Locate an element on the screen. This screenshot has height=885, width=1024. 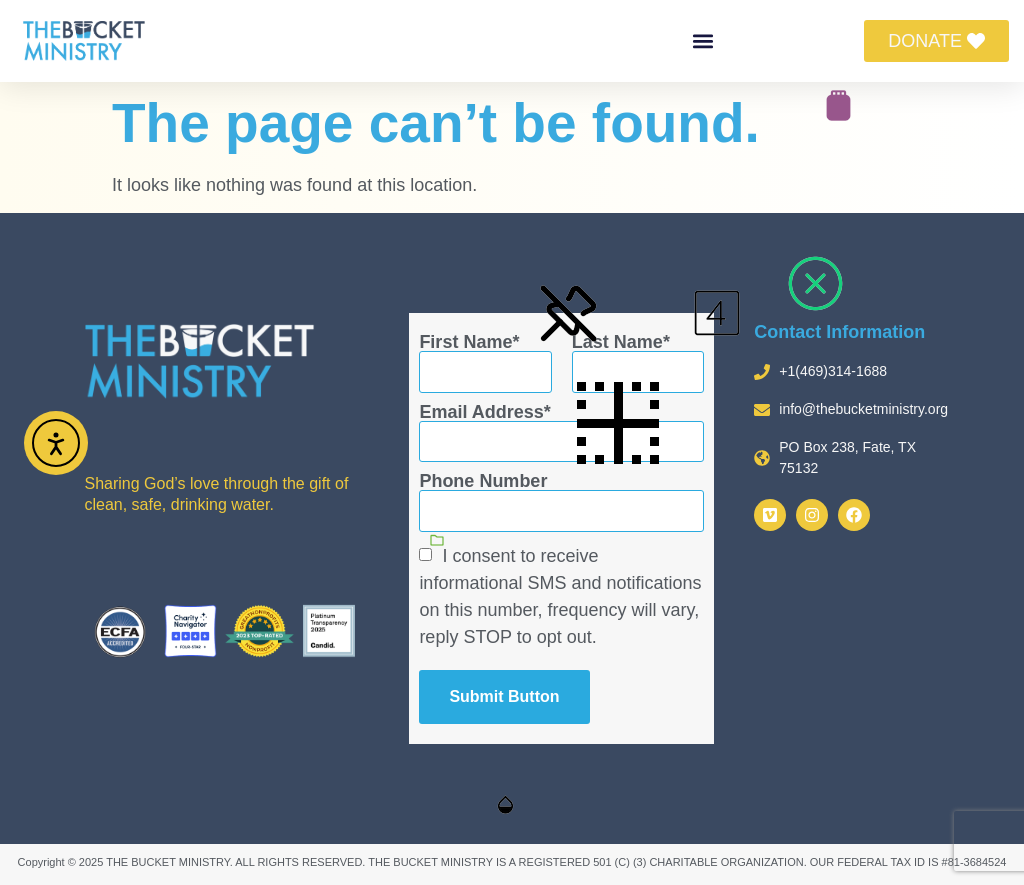
store or save items in a container is located at coordinates (838, 105).